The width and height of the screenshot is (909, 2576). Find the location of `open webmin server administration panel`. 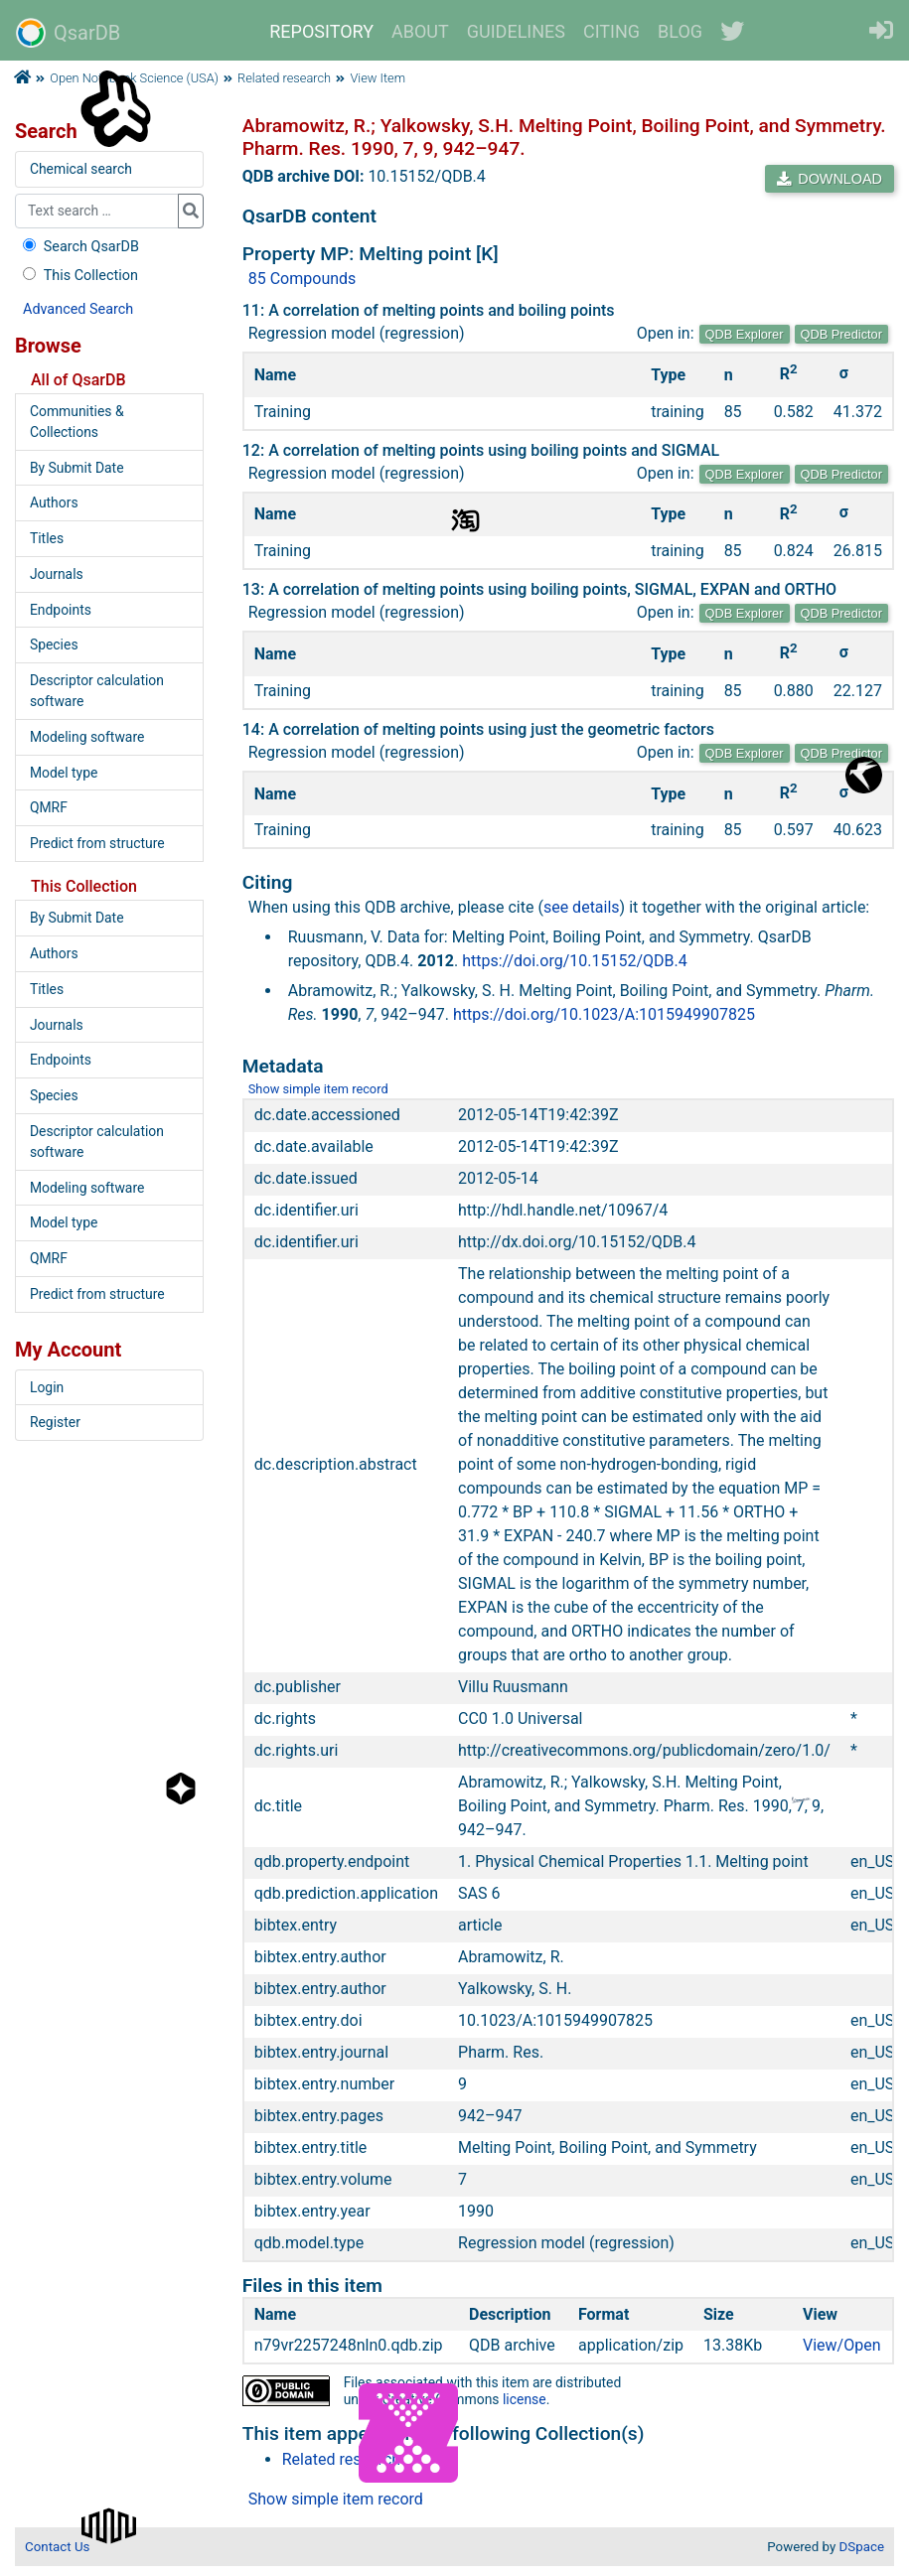

open webmin server administration panel is located at coordinates (115, 108).